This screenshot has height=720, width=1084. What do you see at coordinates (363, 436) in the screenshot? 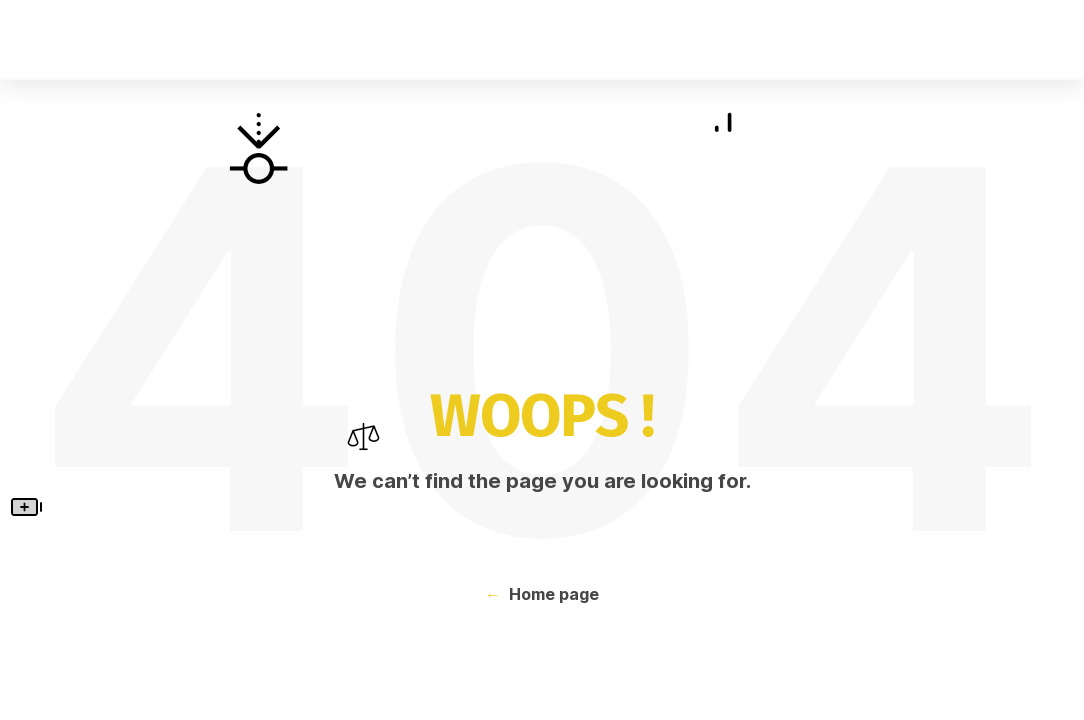
I see `compare items or options` at bounding box center [363, 436].